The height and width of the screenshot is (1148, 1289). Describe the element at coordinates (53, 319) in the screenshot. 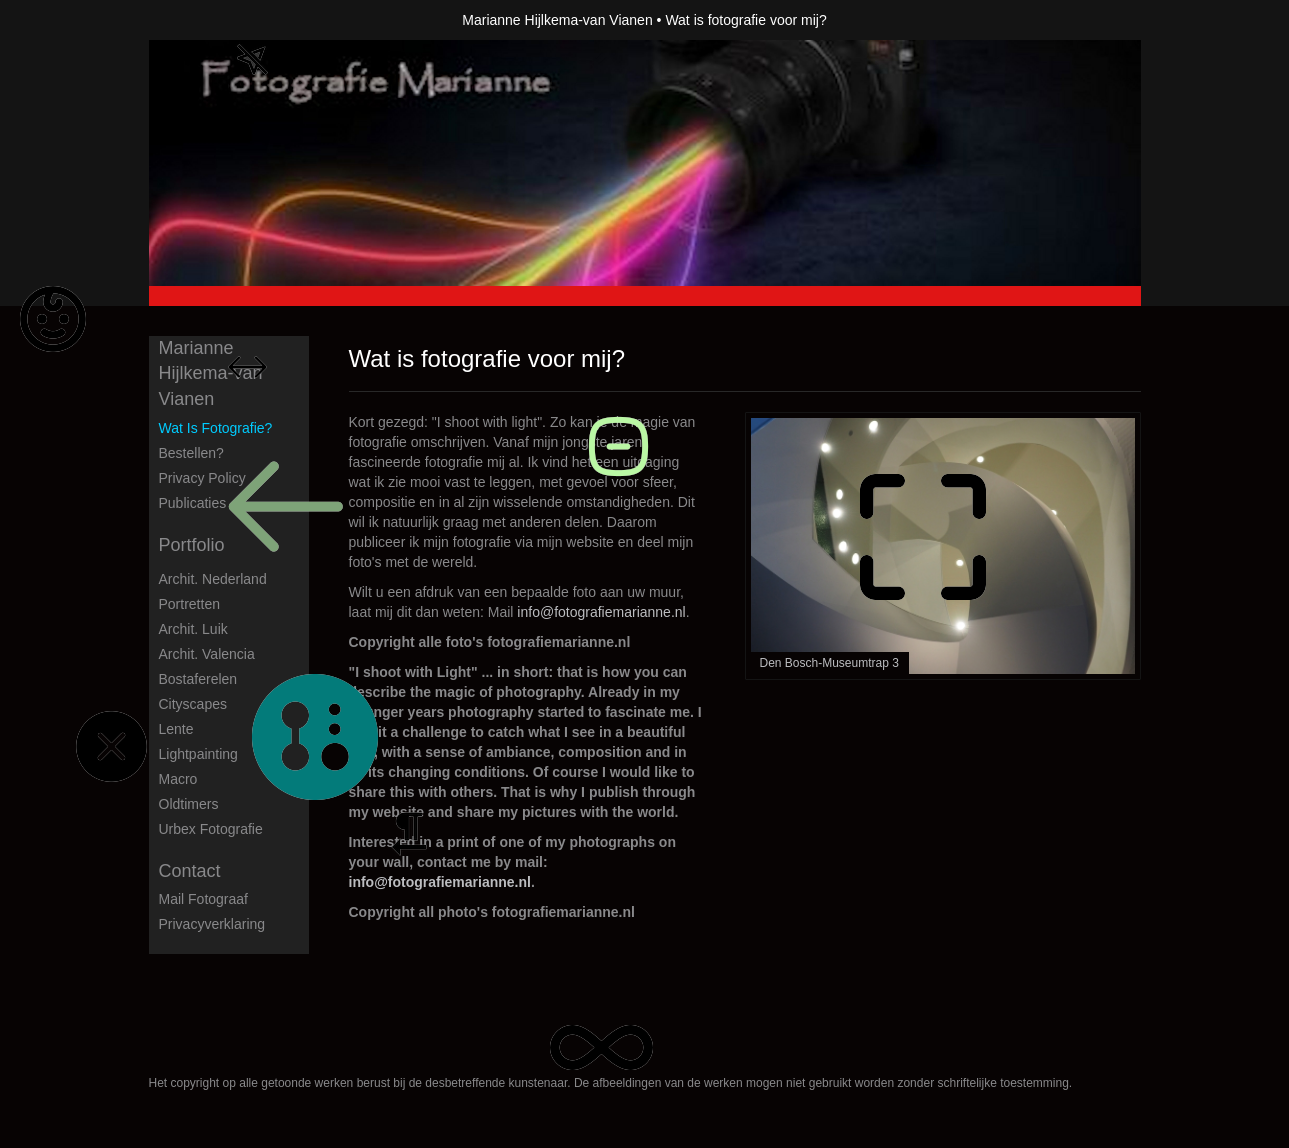

I see `access baby or infant-related features` at that location.